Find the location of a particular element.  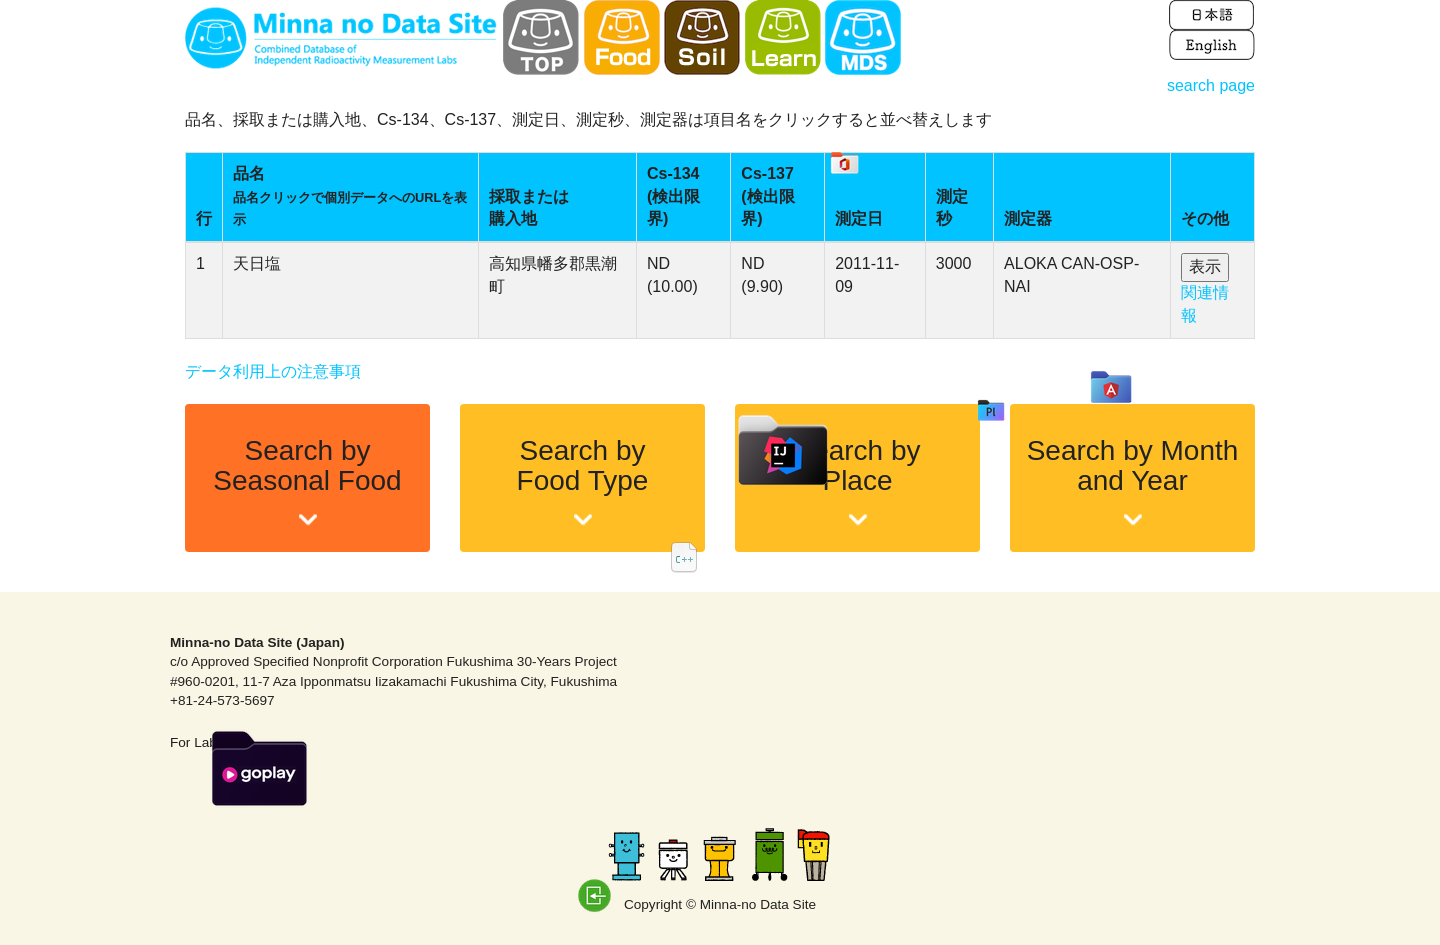

open microsoft office files folder is located at coordinates (844, 163).